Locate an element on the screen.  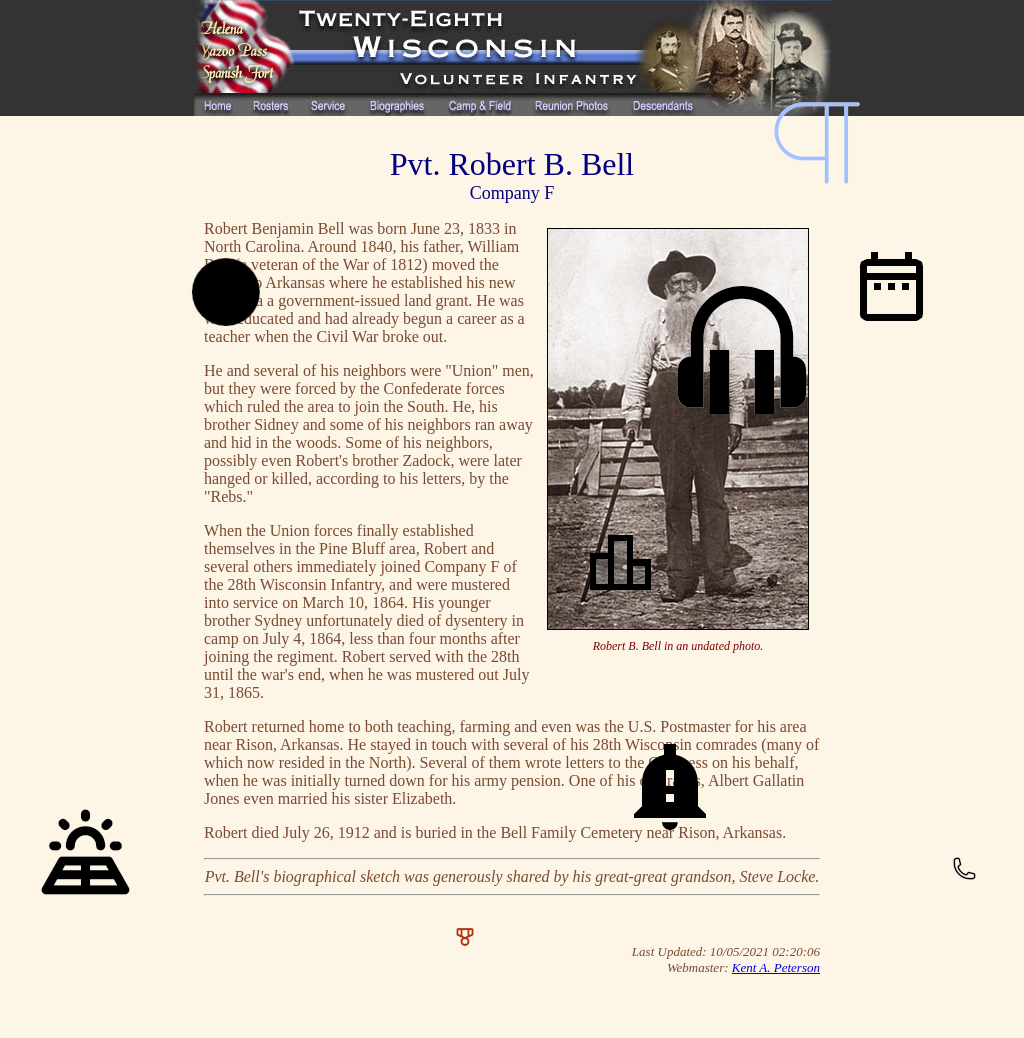
indicates recording in progress is located at coordinates (226, 292).